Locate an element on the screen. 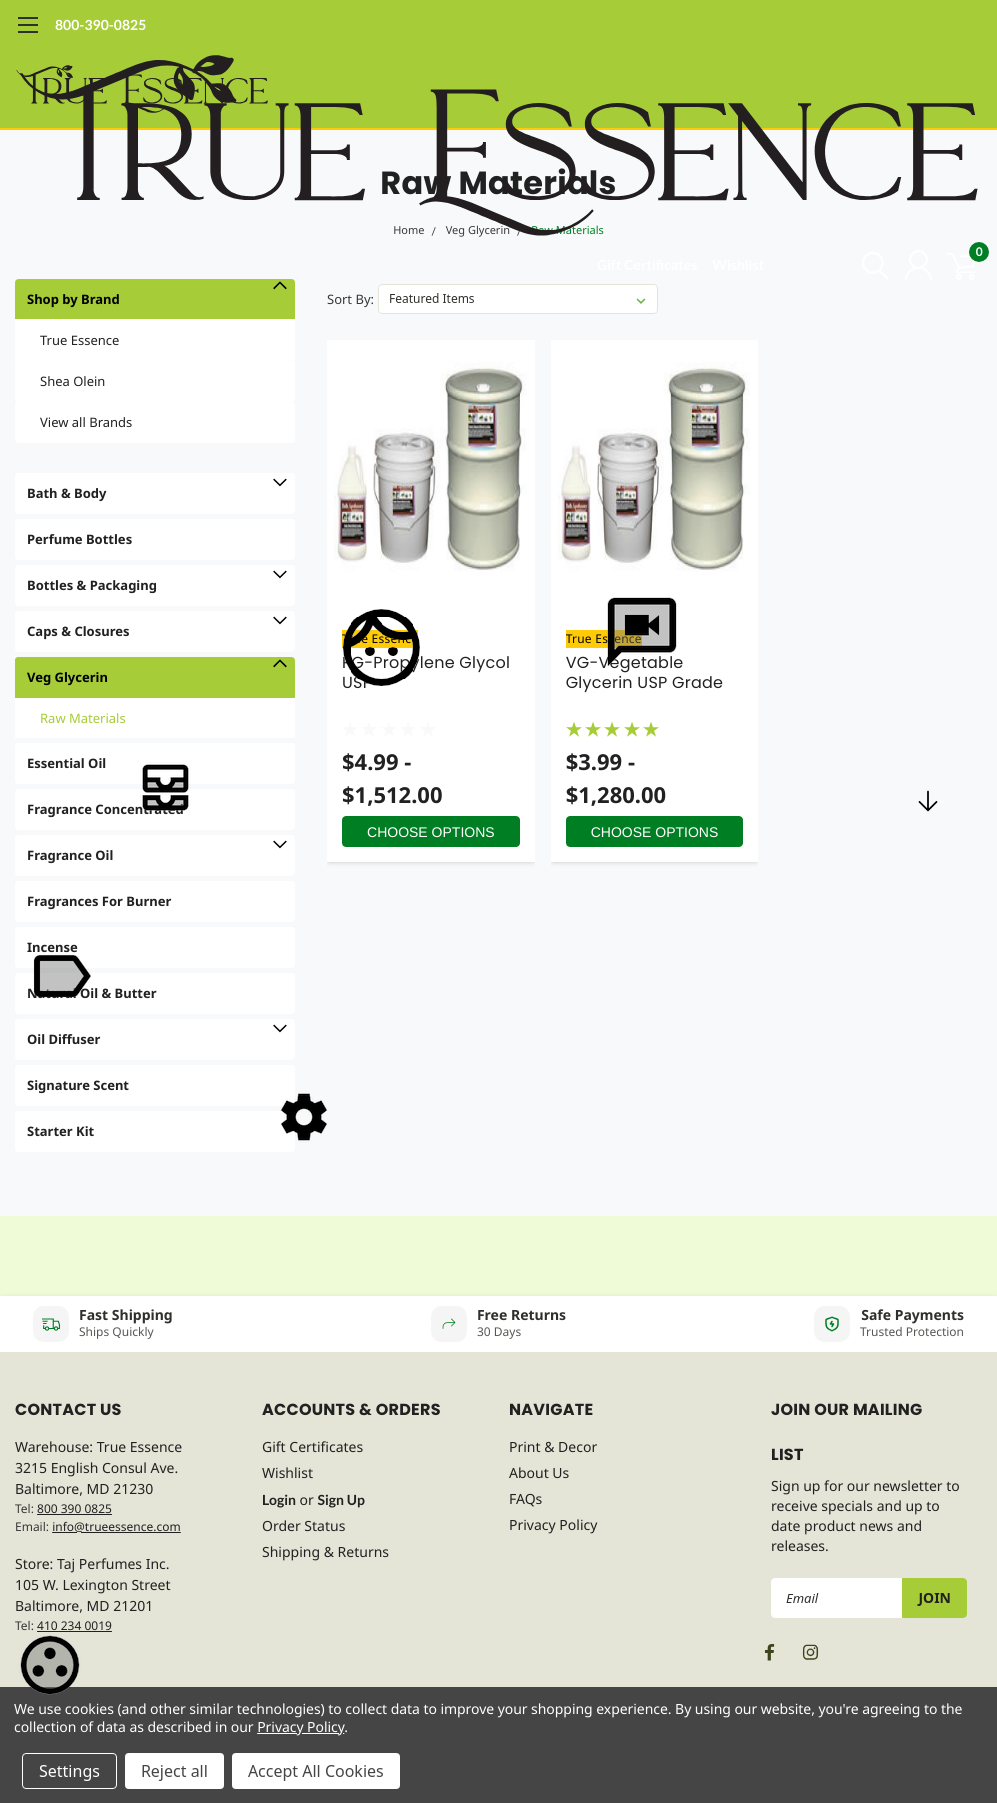 The image size is (997, 1803). view all inboxes is located at coordinates (165, 787).